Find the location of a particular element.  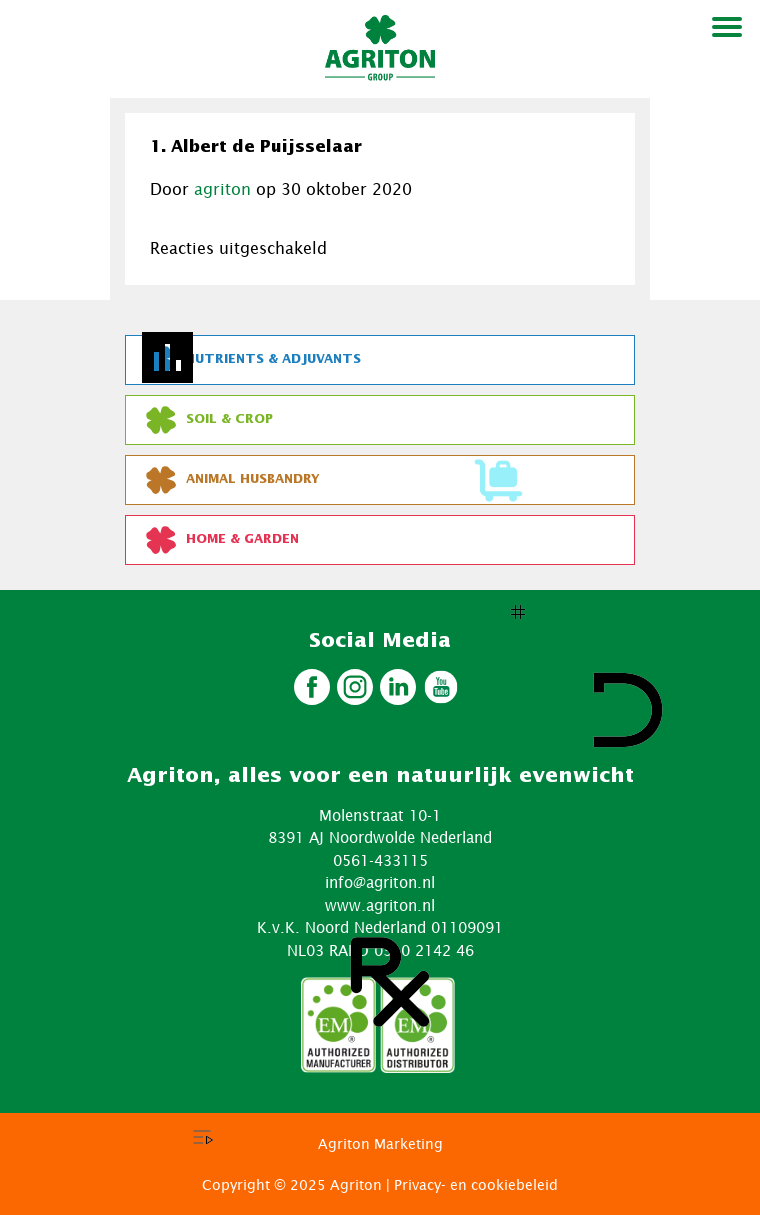

luggage cart or baggage trolley is located at coordinates (498, 480).